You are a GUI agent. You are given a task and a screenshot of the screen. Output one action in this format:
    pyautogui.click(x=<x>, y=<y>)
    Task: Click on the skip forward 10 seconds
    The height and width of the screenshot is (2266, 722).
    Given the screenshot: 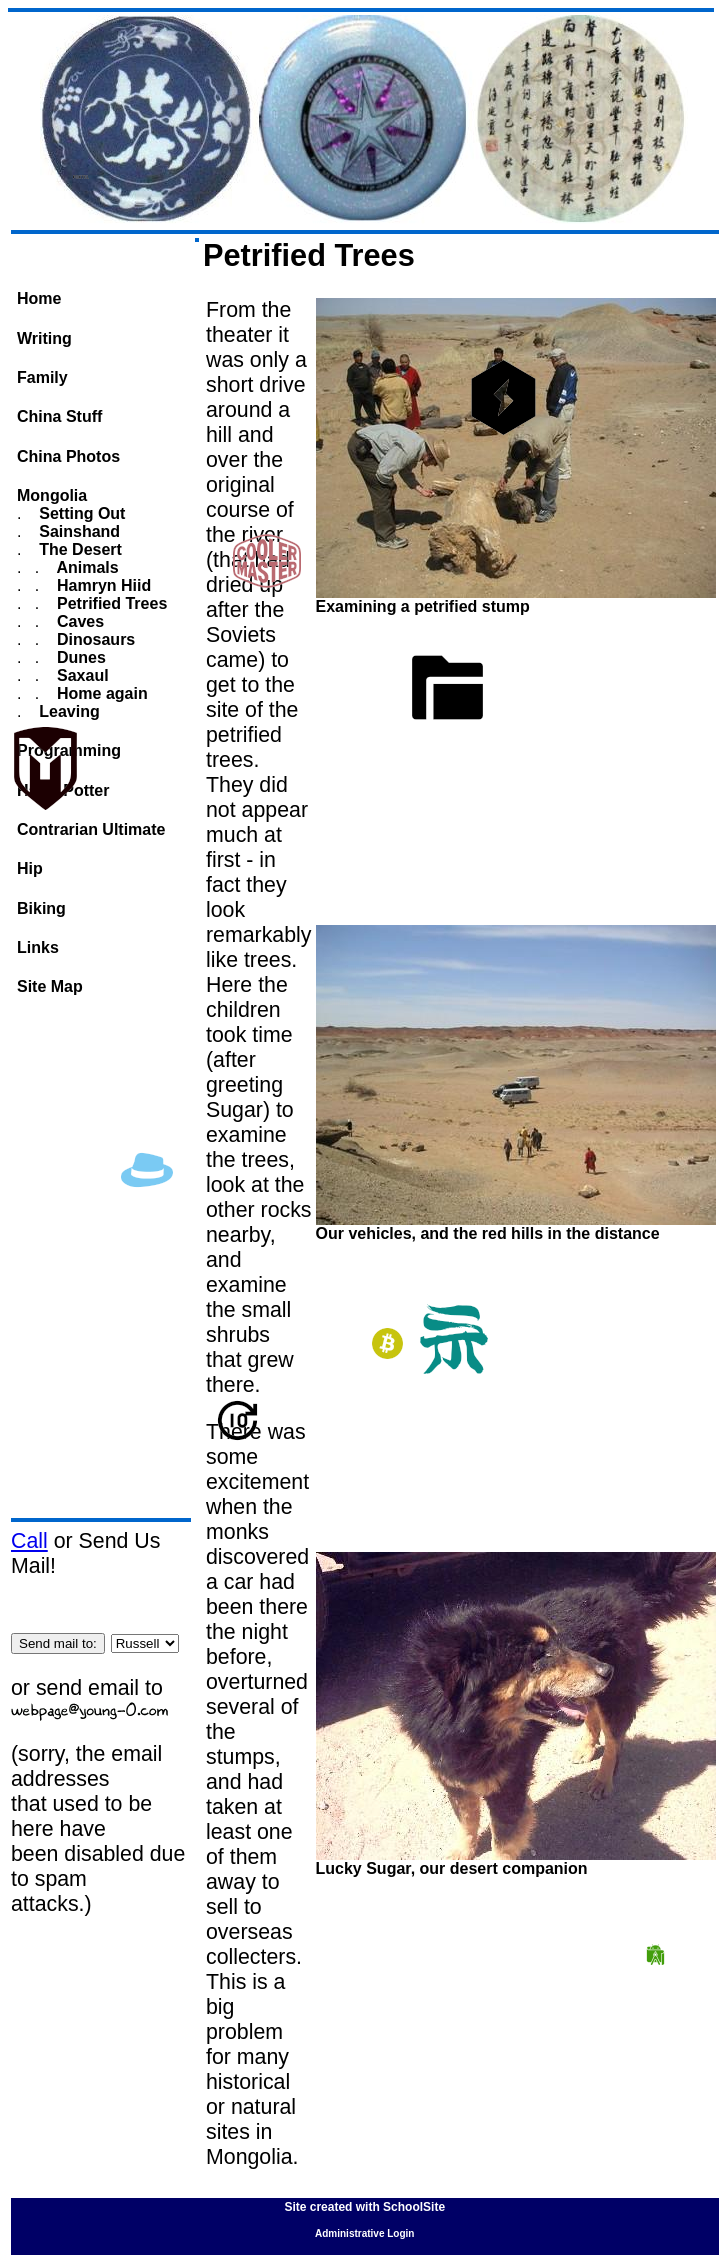 What is the action you would take?
    pyautogui.click(x=237, y=1420)
    